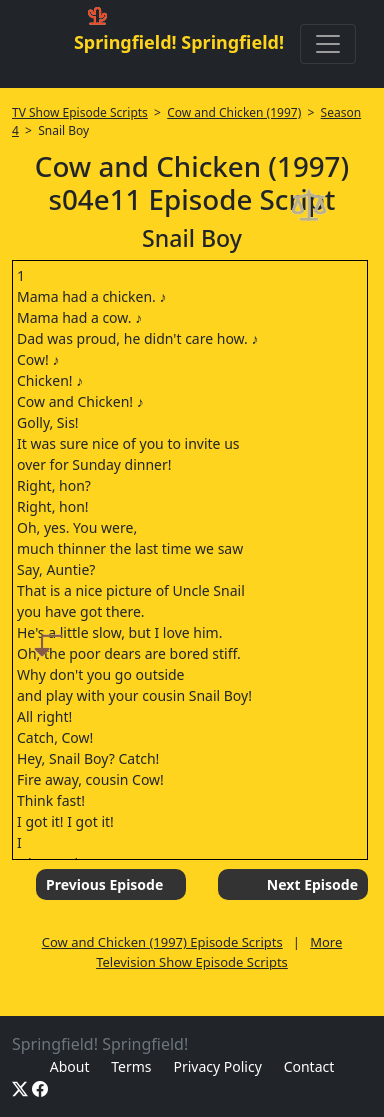 Image resolution: width=384 pixels, height=1117 pixels. Describe the element at coordinates (309, 205) in the screenshot. I see `access legal or terms of service settings` at that location.